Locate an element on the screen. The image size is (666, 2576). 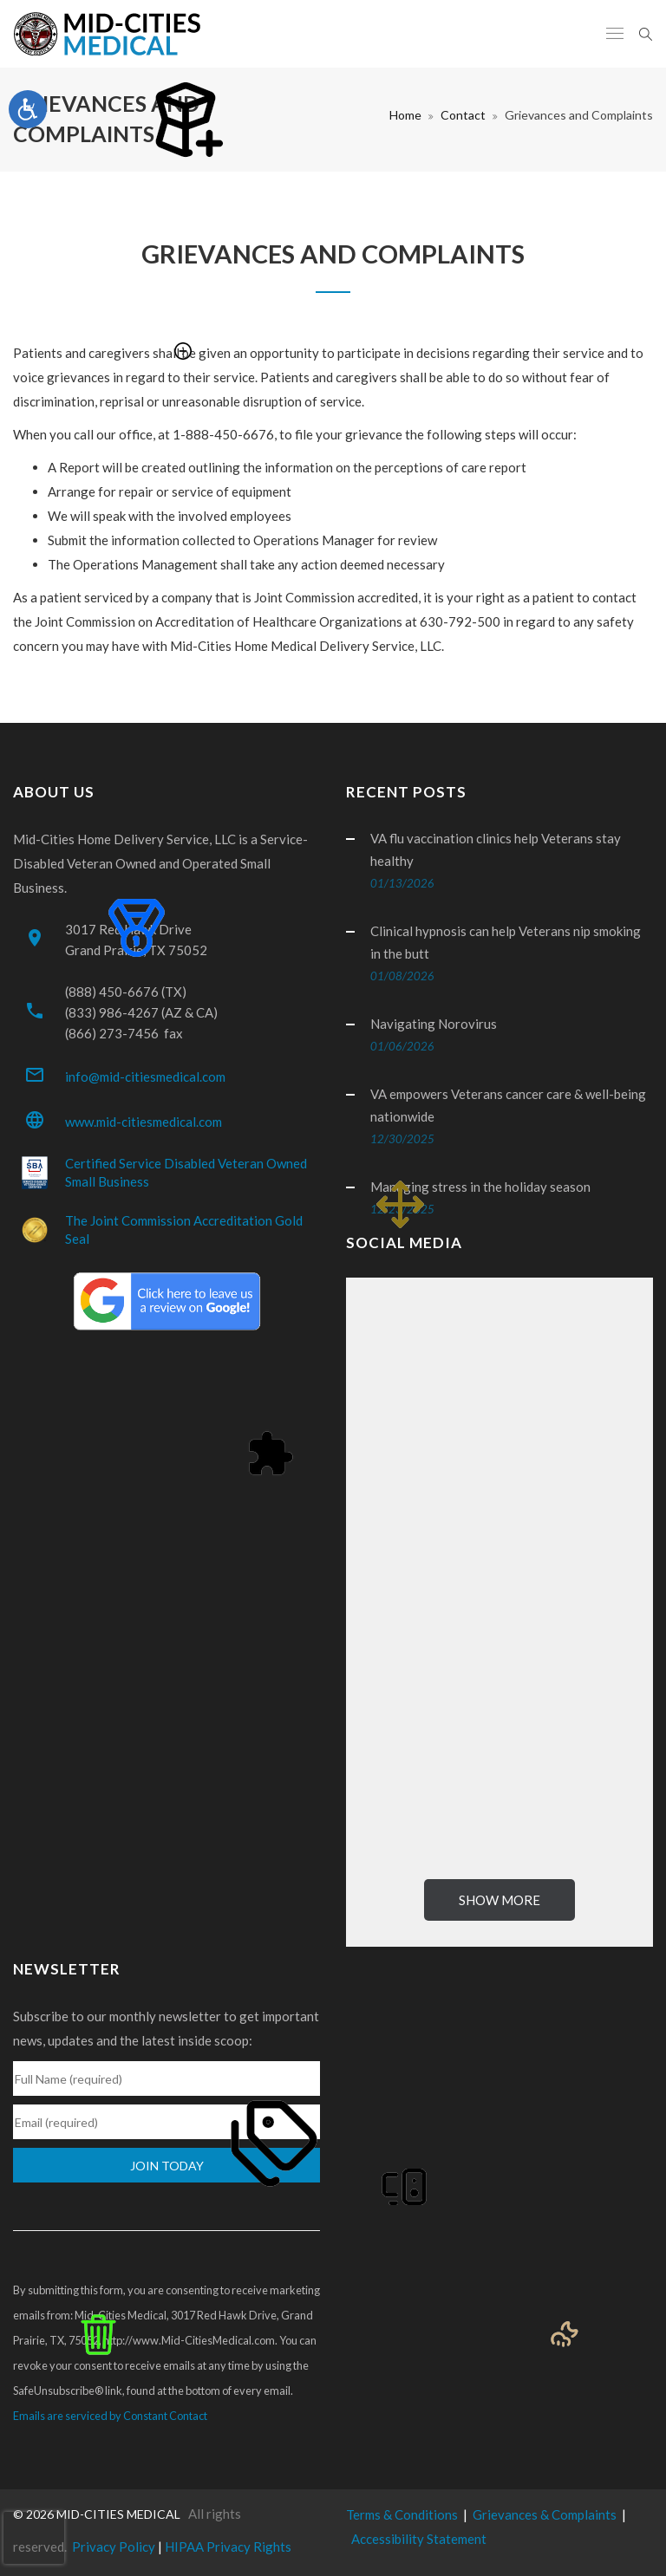
indicates nighttime rainy weather conditions is located at coordinates (565, 2333).